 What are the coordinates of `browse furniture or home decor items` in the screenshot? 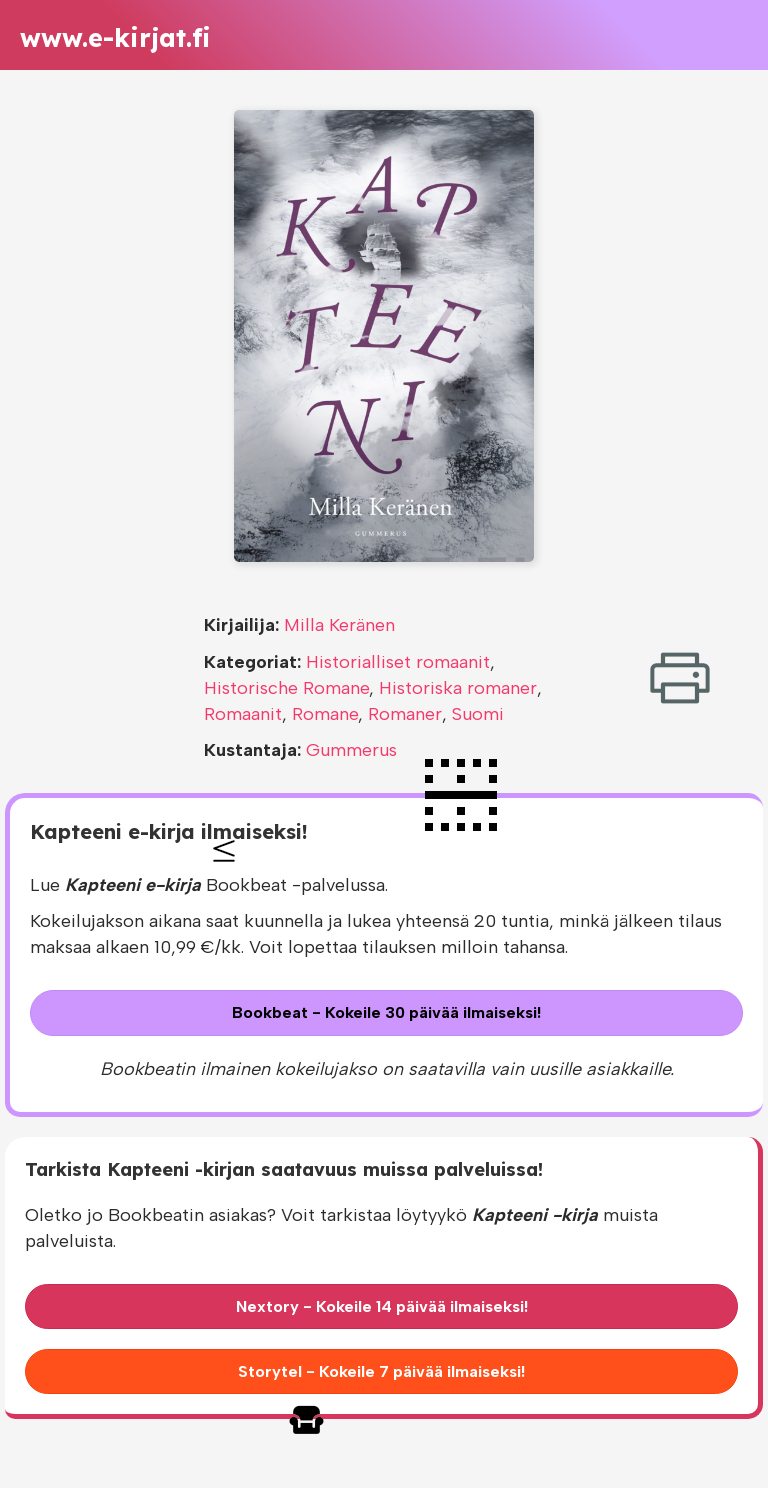 It's located at (306, 1420).